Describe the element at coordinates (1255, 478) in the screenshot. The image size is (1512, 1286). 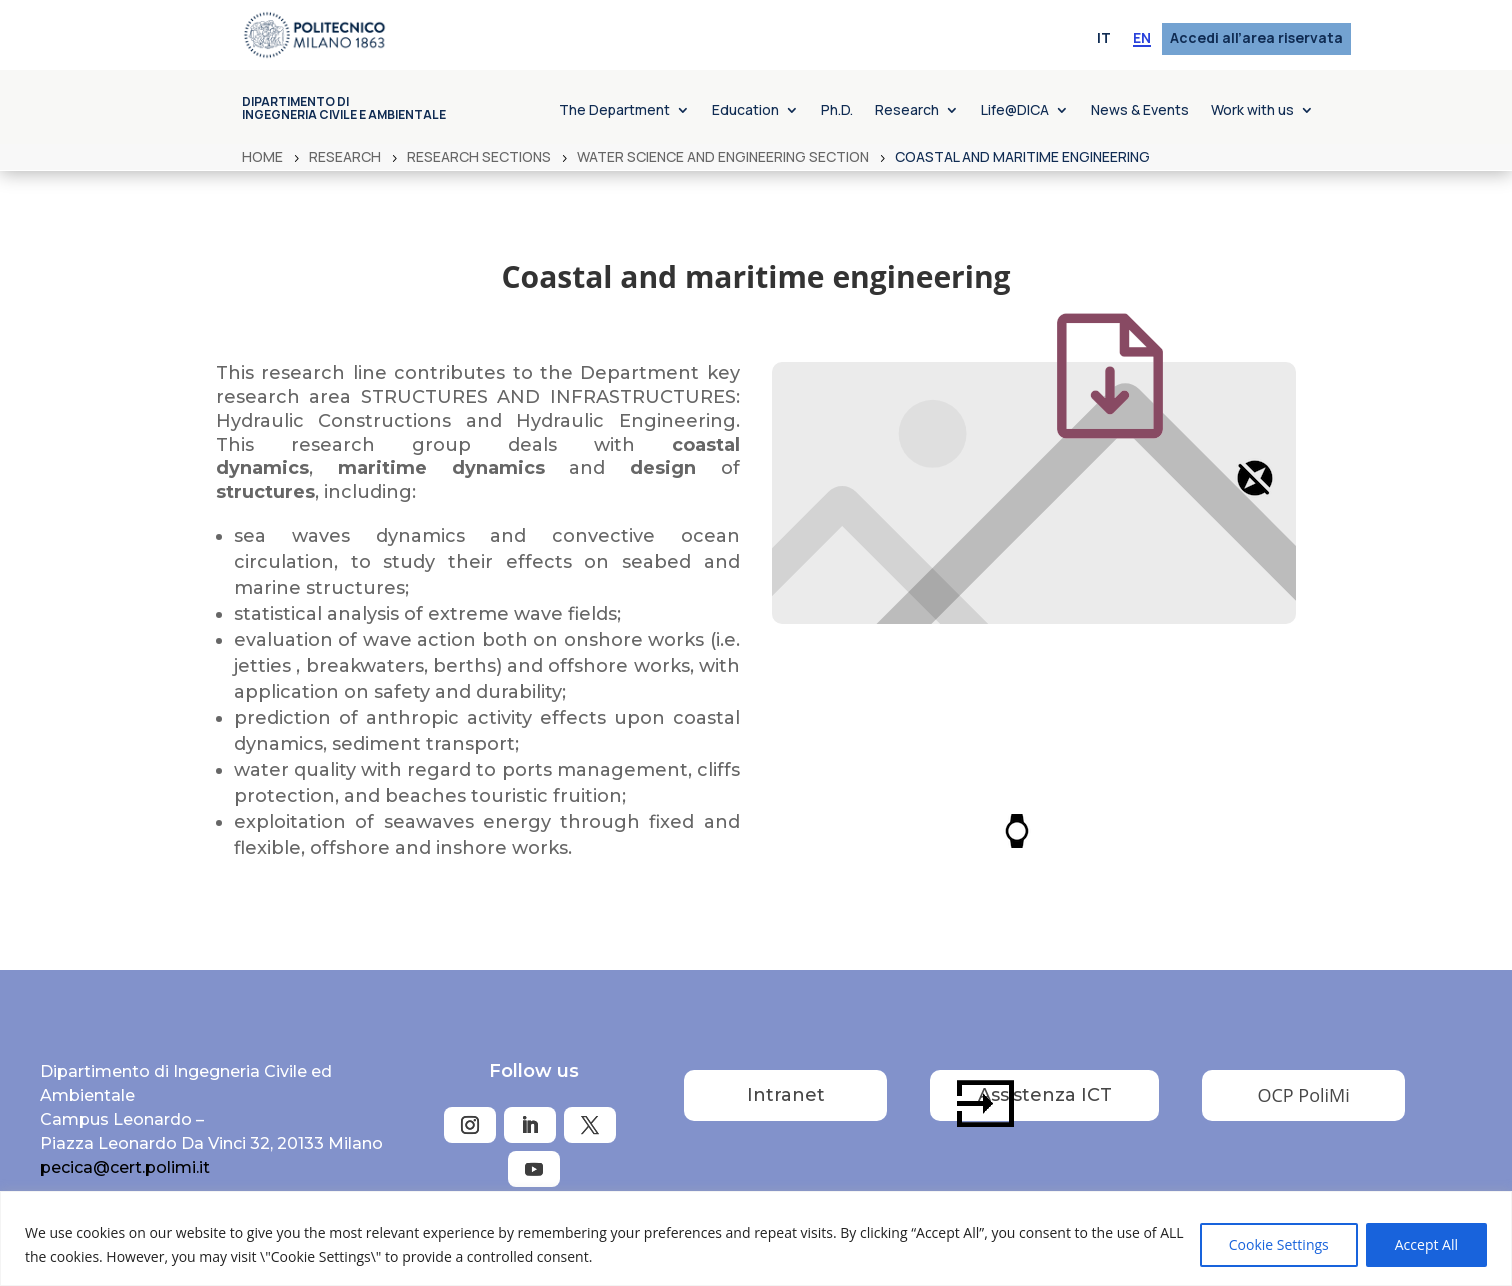
I see `disable compass or navigation features` at that location.